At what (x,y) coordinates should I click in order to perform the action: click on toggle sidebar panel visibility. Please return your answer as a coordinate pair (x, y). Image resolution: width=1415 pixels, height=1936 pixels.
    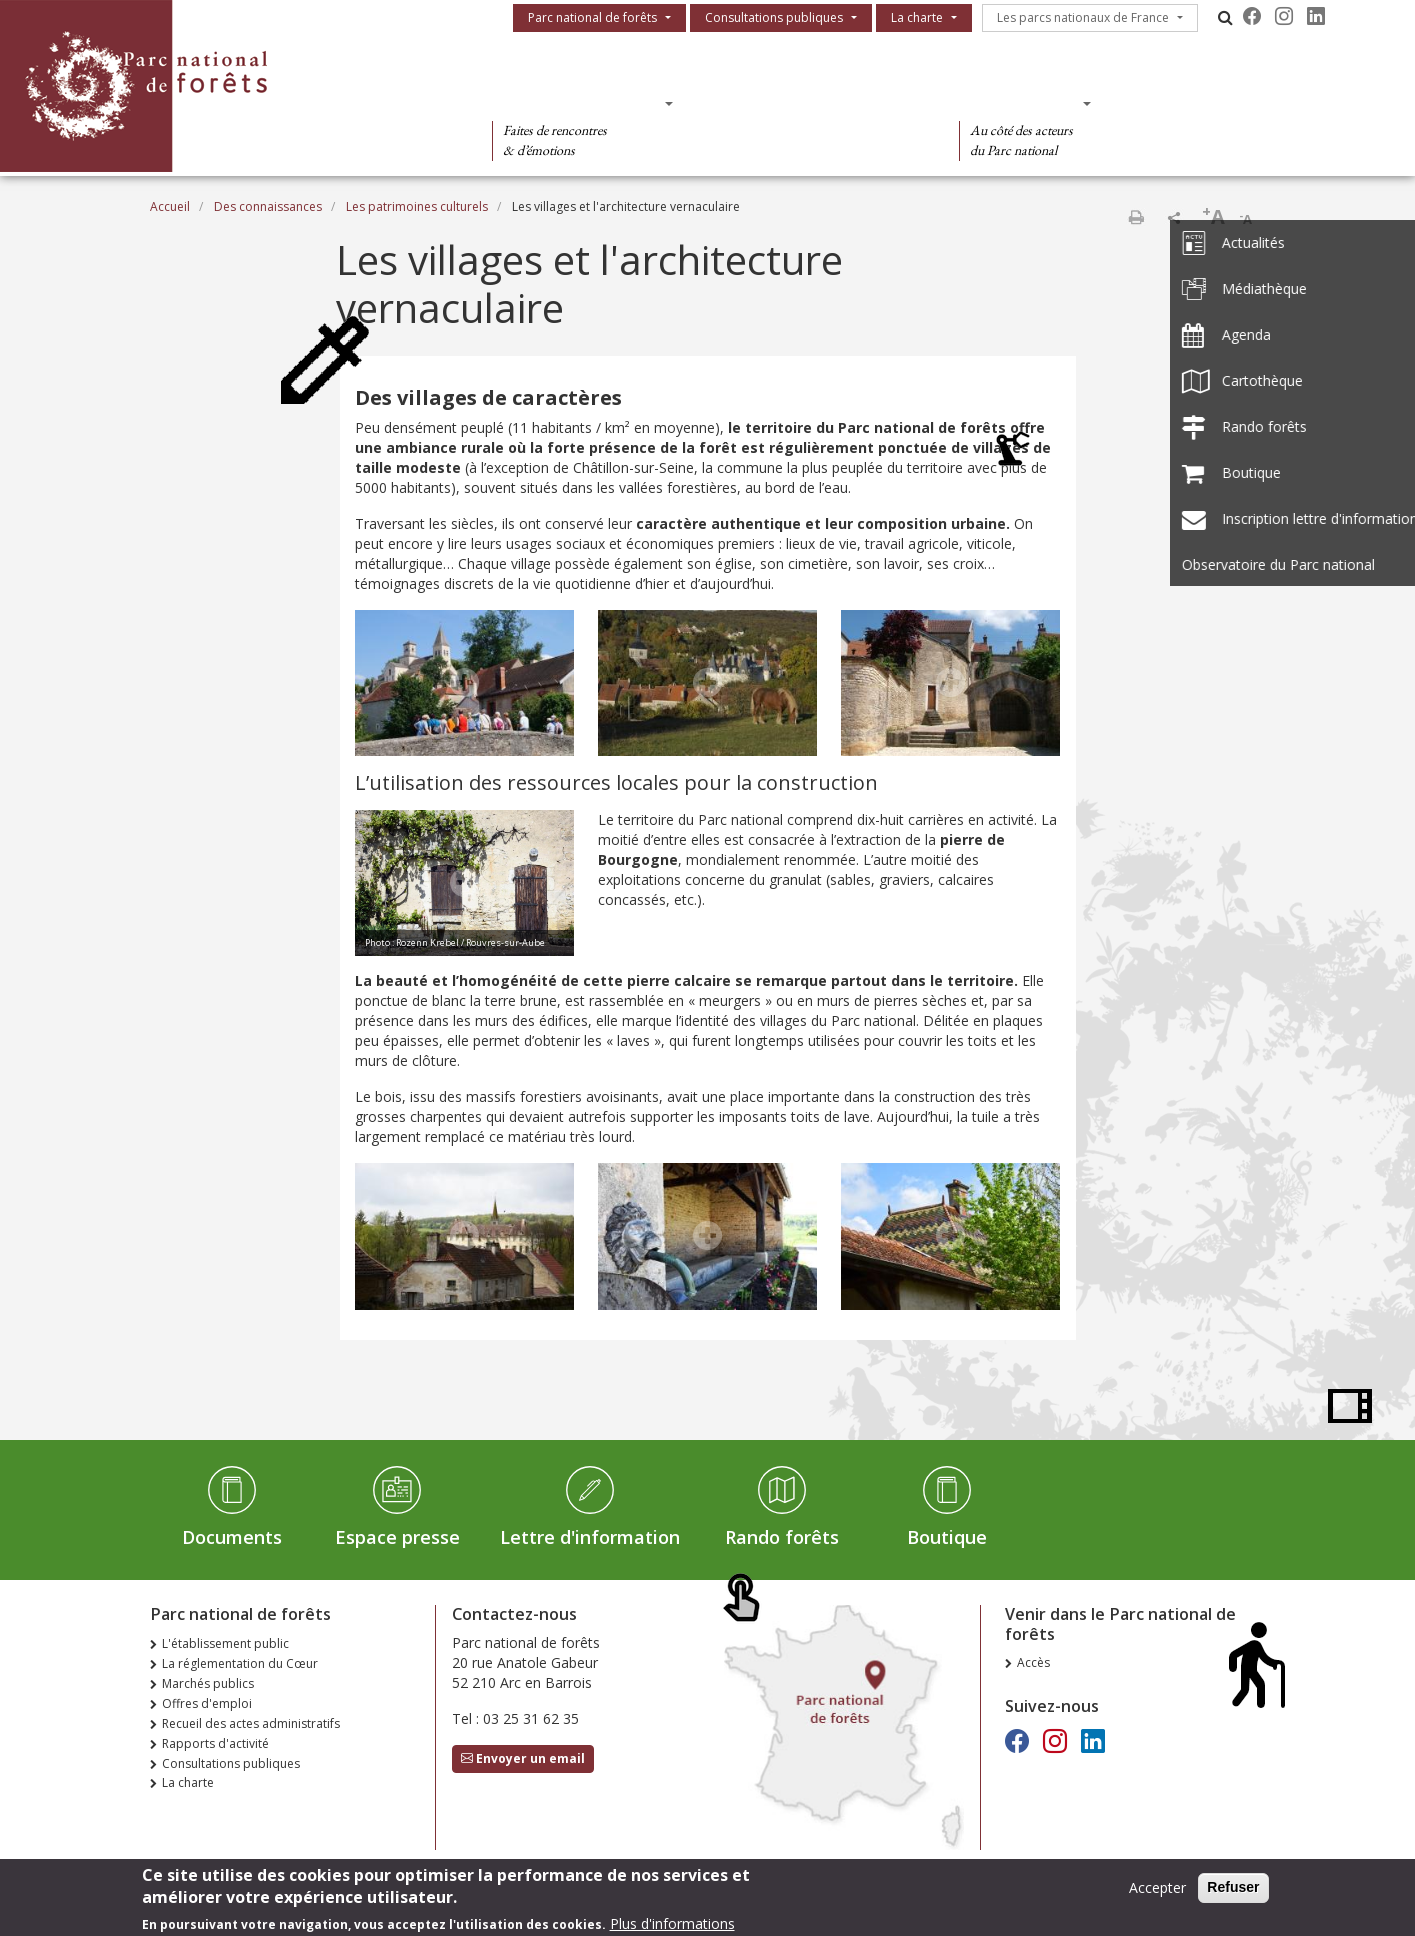
    Looking at the image, I should click on (1350, 1406).